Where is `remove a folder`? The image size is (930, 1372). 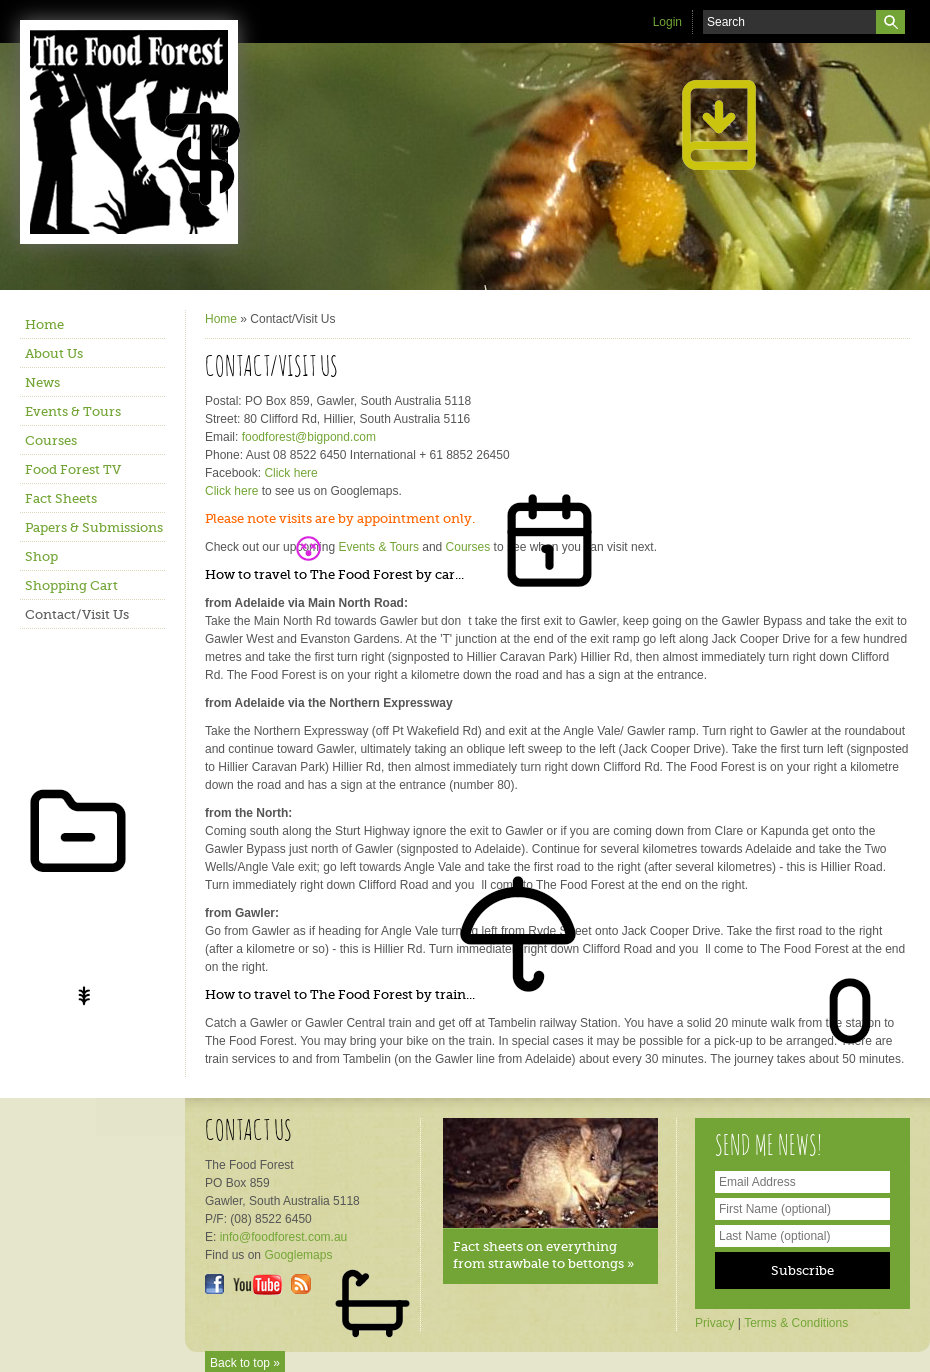 remove a folder is located at coordinates (78, 833).